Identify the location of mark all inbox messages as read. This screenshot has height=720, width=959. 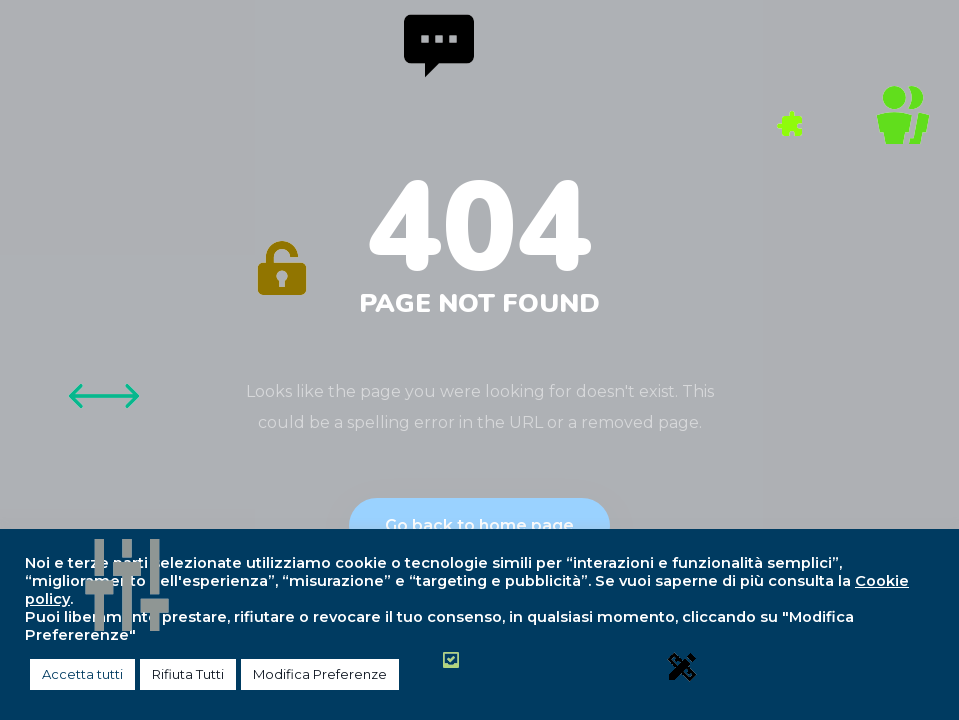
(451, 660).